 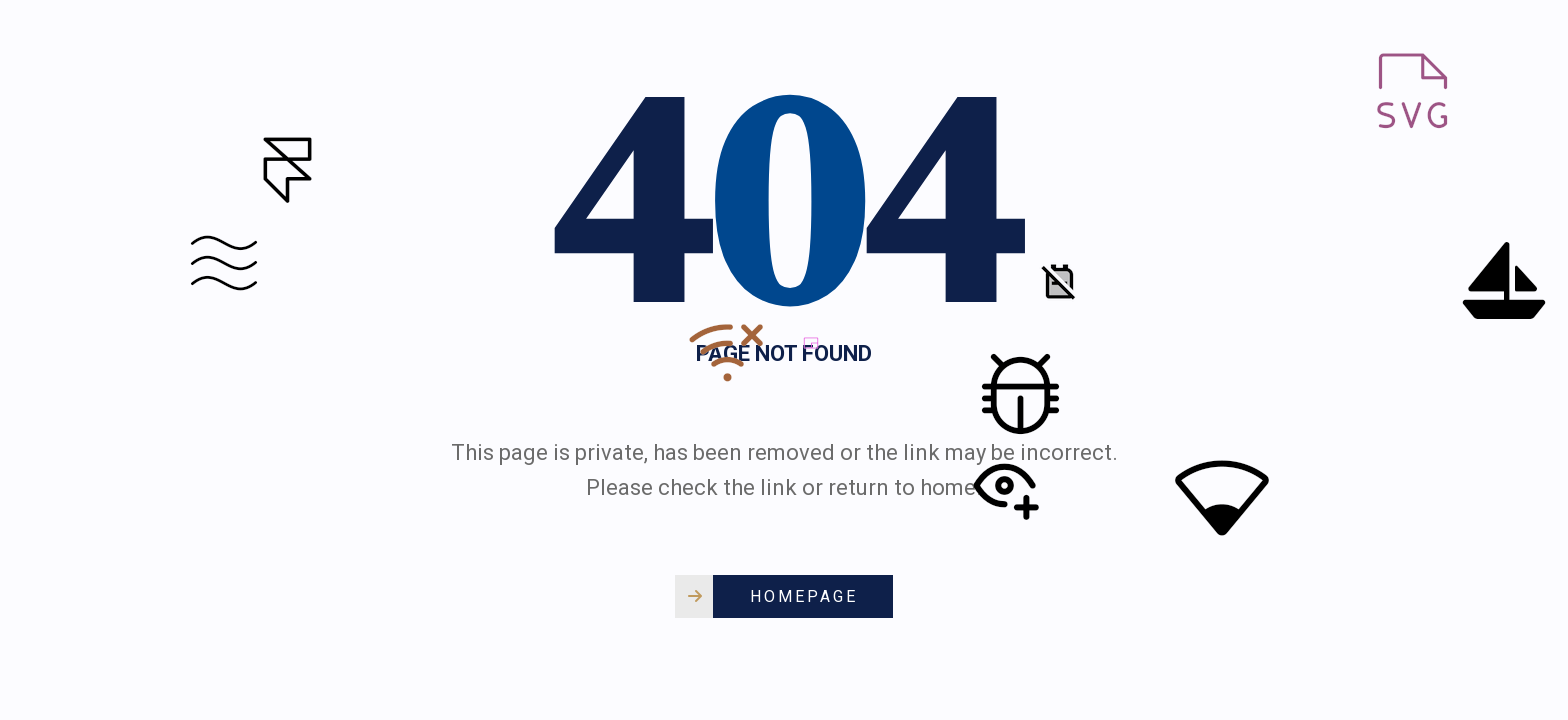 What do you see at coordinates (1222, 498) in the screenshot?
I see `indicates weak wifi signal strength` at bounding box center [1222, 498].